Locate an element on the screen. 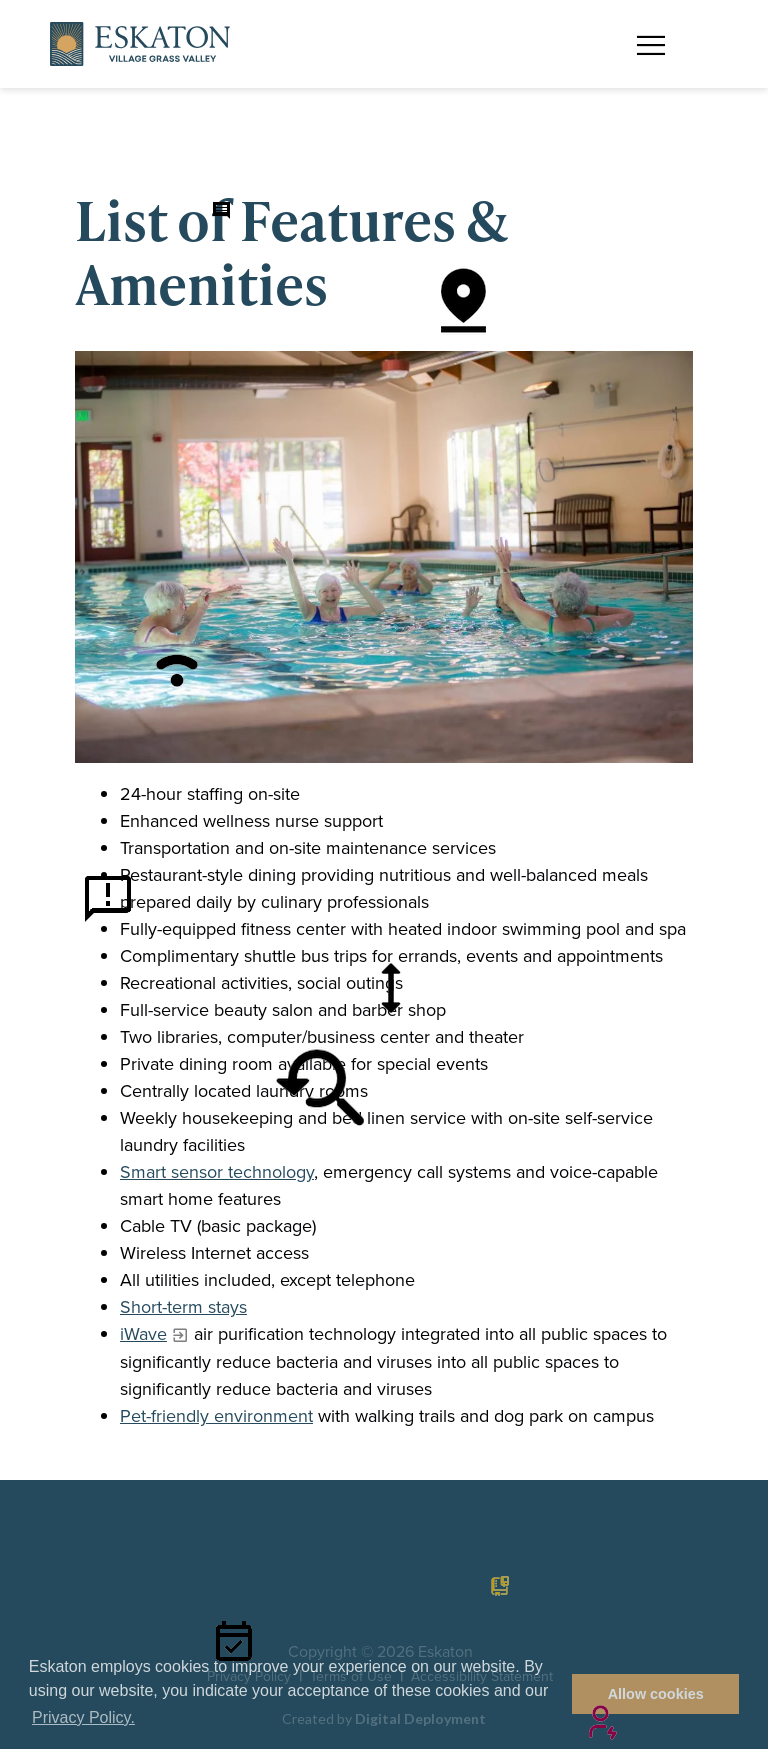 The image size is (768, 1749). event confirmed or available is located at coordinates (234, 1643).